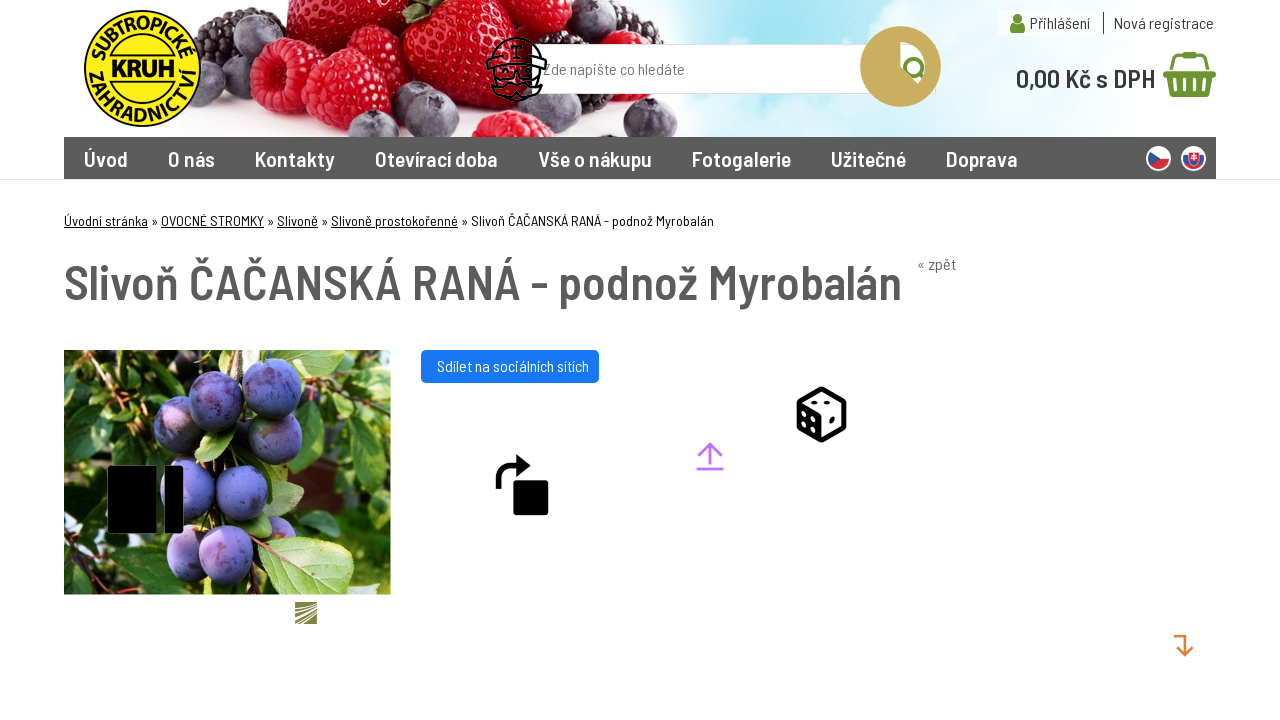  Describe the element at coordinates (821, 414) in the screenshot. I see `randomize or shuffle content` at that location.